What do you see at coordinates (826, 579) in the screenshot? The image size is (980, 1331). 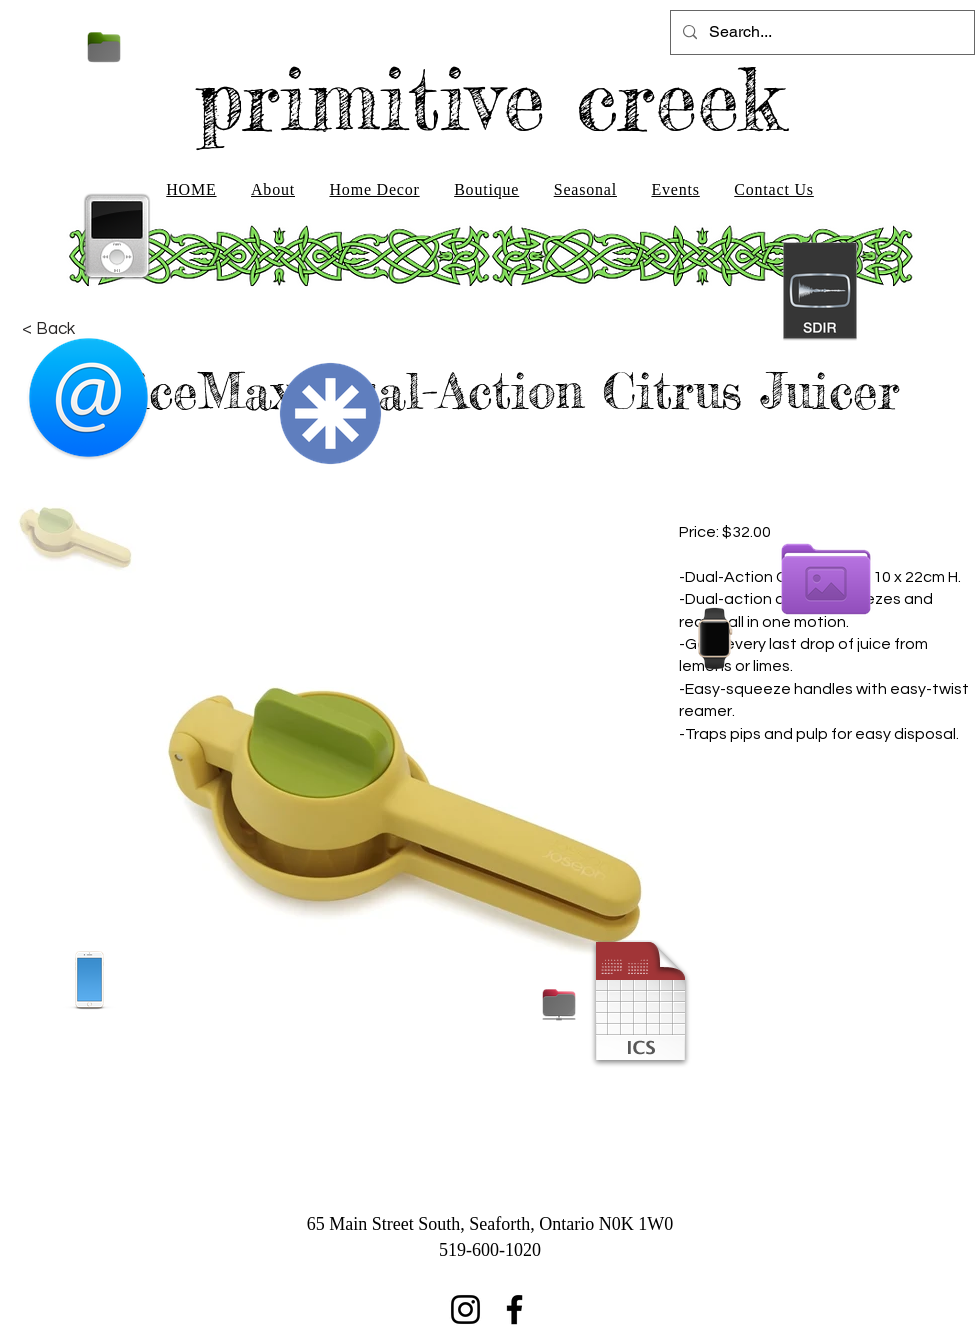 I see `open your images folder` at bounding box center [826, 579].